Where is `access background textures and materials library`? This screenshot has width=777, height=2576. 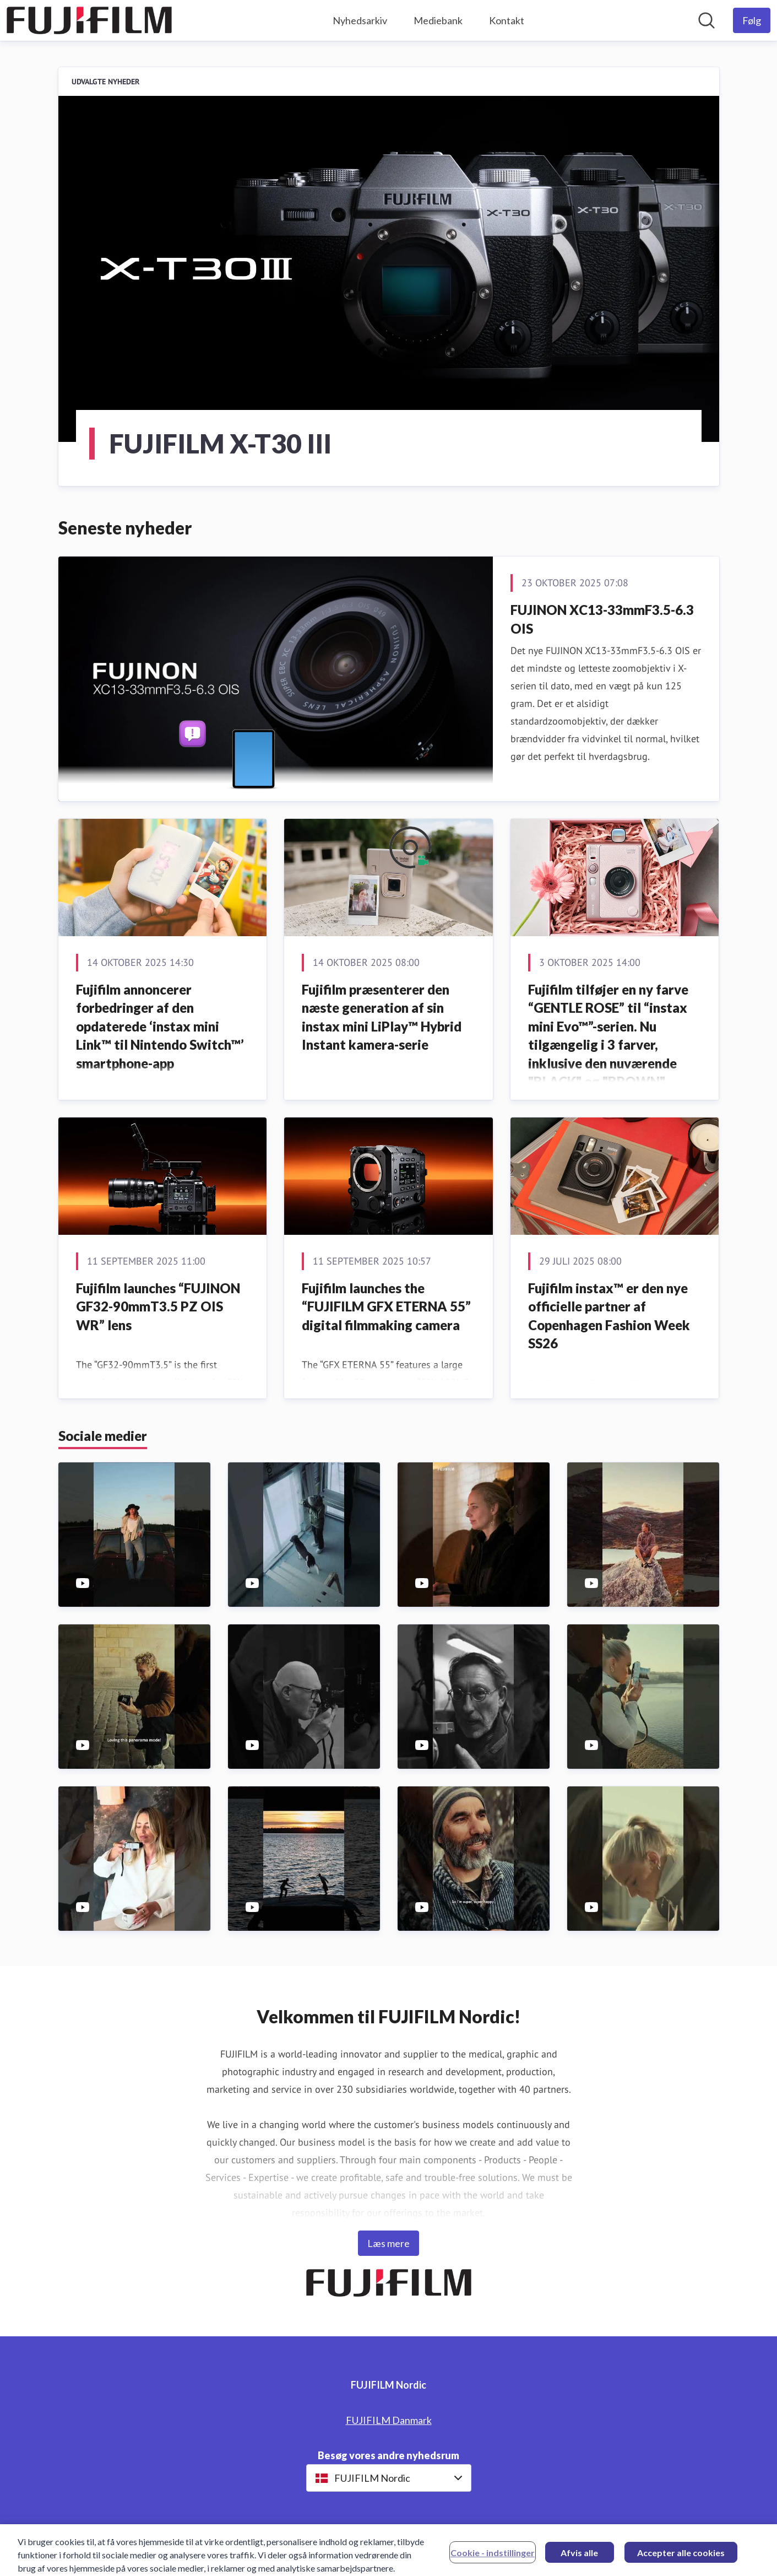
access background textures and materials library is located at coordinates (618, 836).